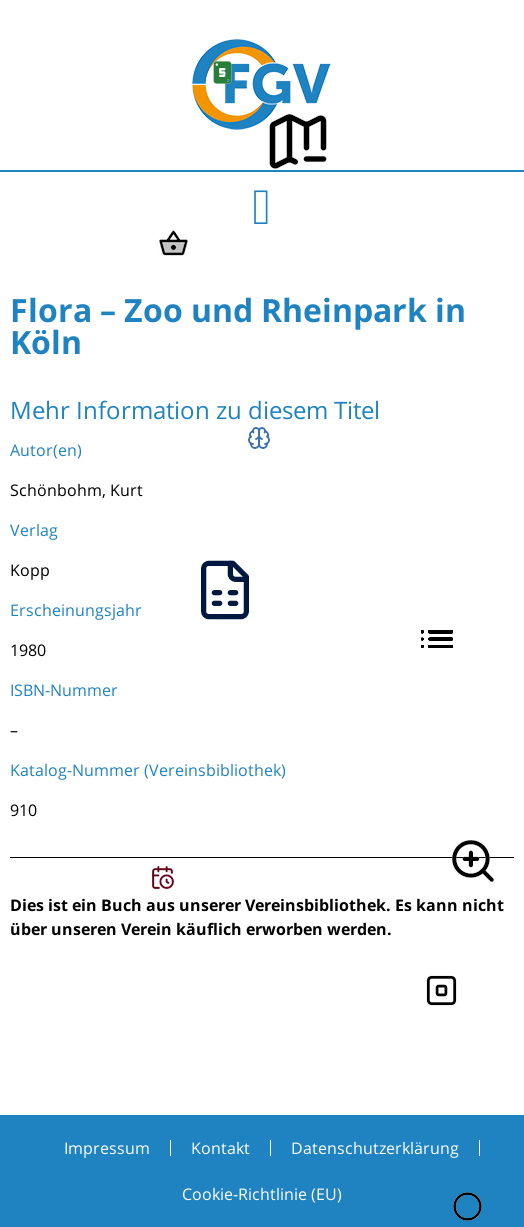 The width and height of the screenshot is (524, 1227). Describe the element at coordinates (467, 1206) in the screenshot. I see `unselected option in a radio button group` at that location.